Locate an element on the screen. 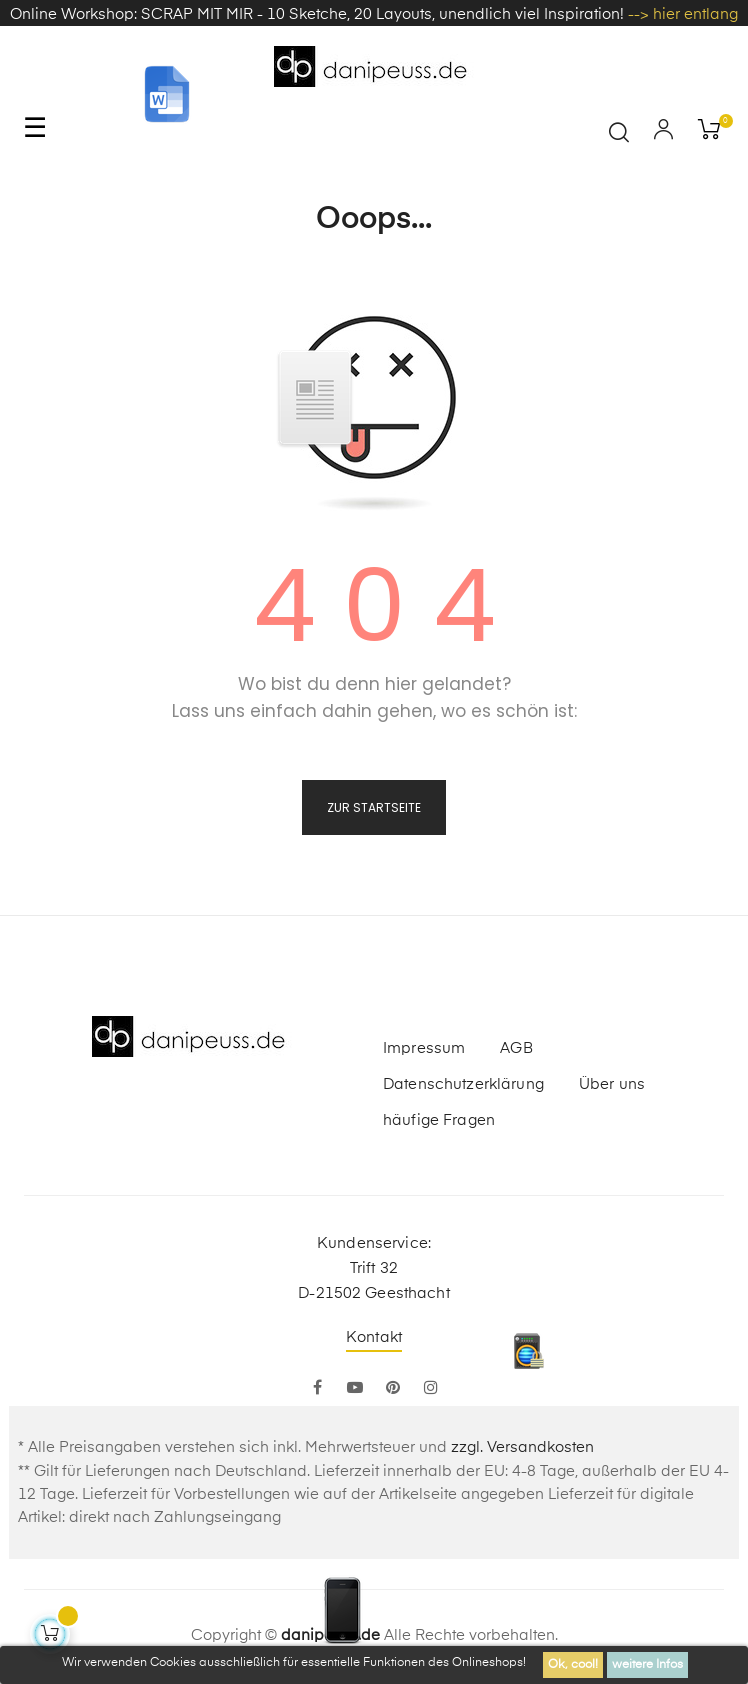 Image resolution: width=748 pixels, height=1684 pixels. document template file type is located at coordinates (315, 399).